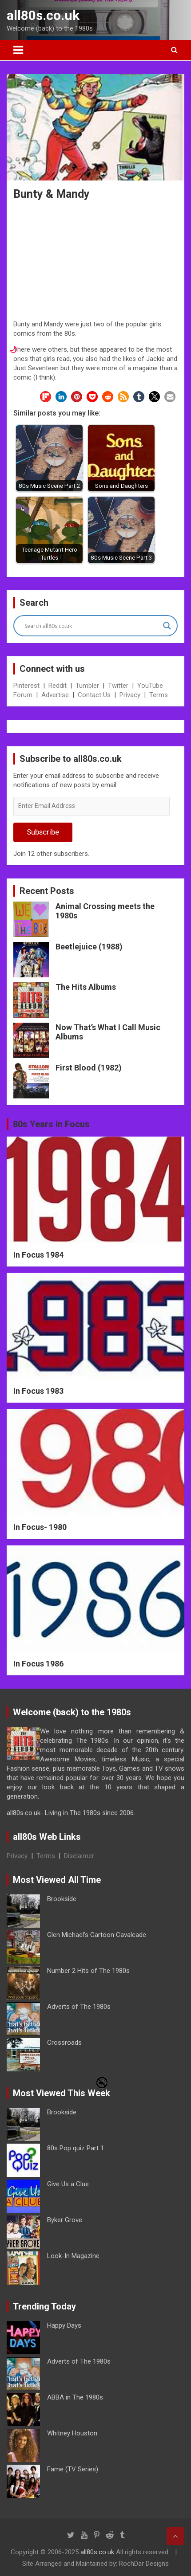 The height and width of the screenshot is (2576, 191). What do you see at coordinates (13, 349) in the screenshot?
I see `switch to dark mode` at bounding box center [13, 349].